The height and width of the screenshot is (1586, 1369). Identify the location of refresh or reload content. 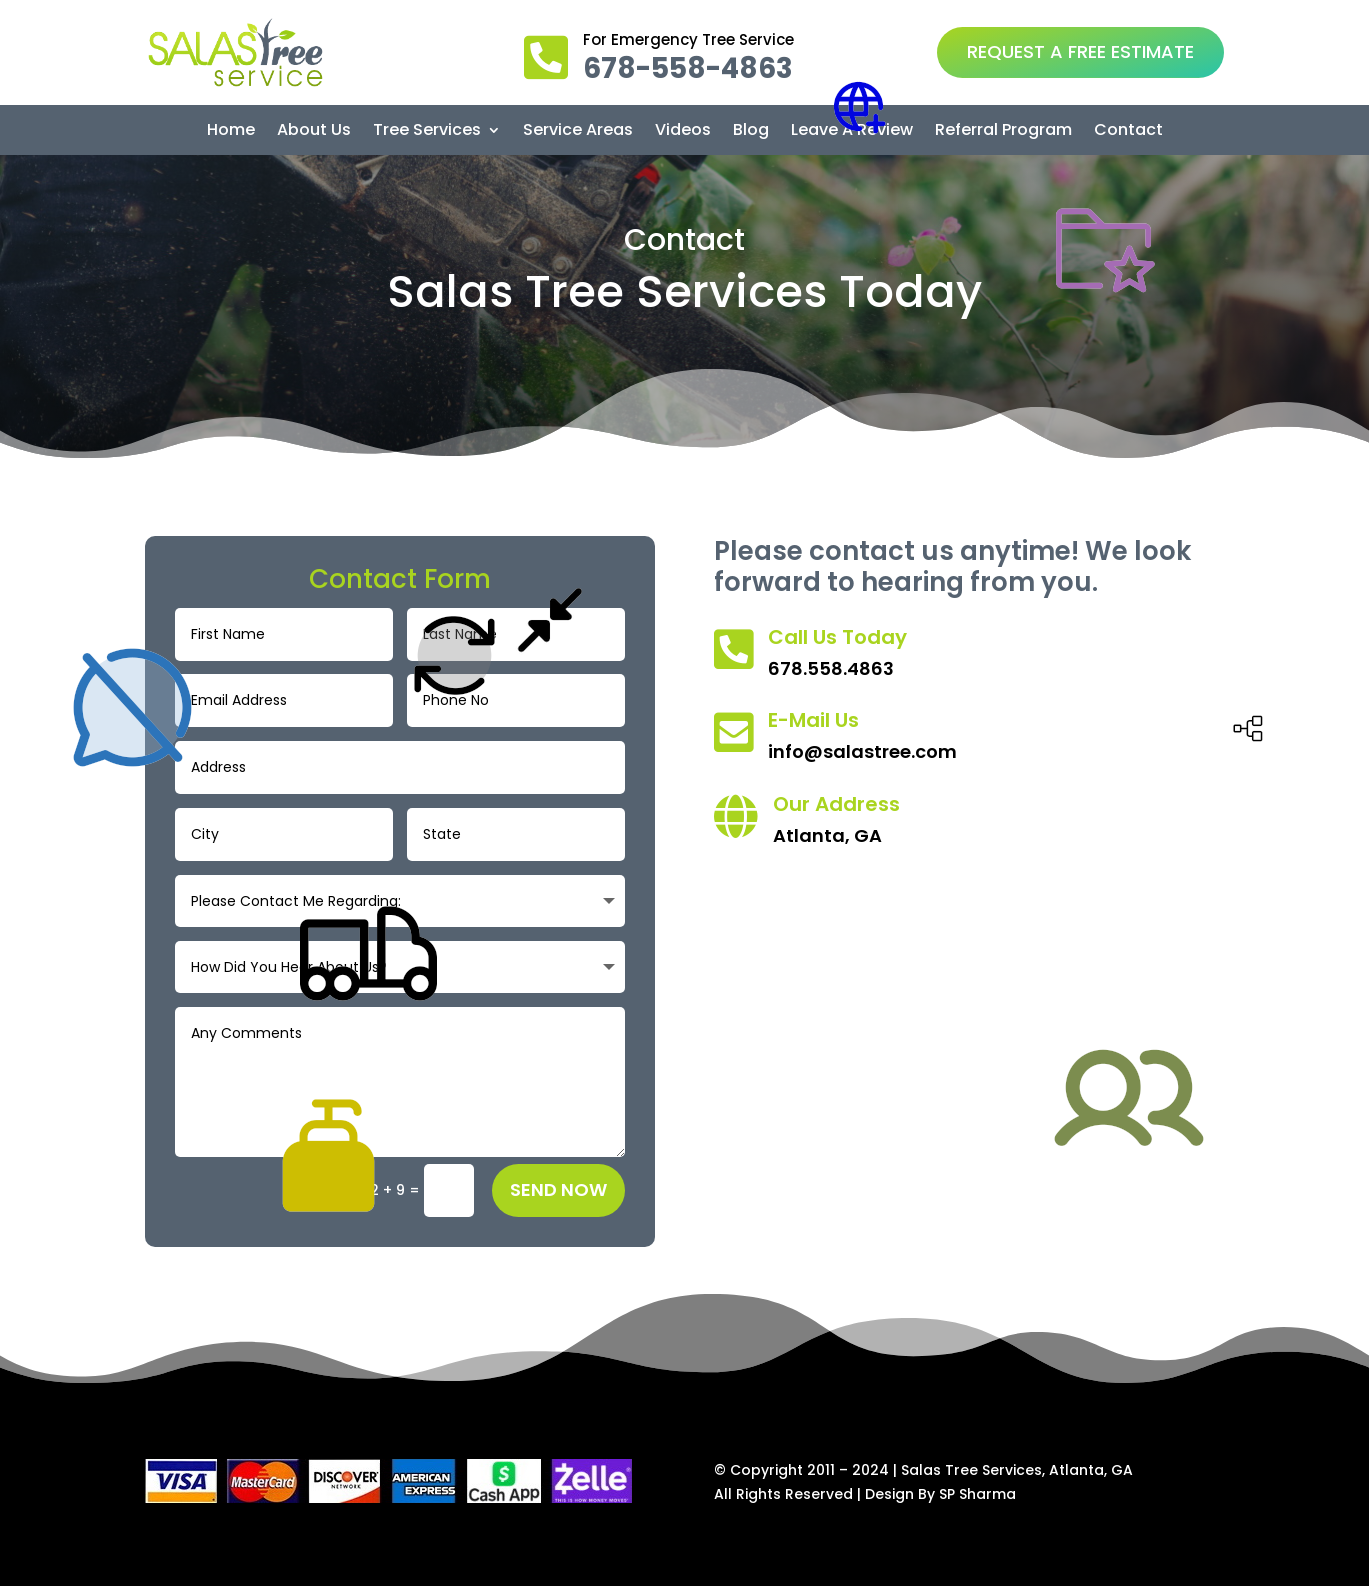
(454, 655).